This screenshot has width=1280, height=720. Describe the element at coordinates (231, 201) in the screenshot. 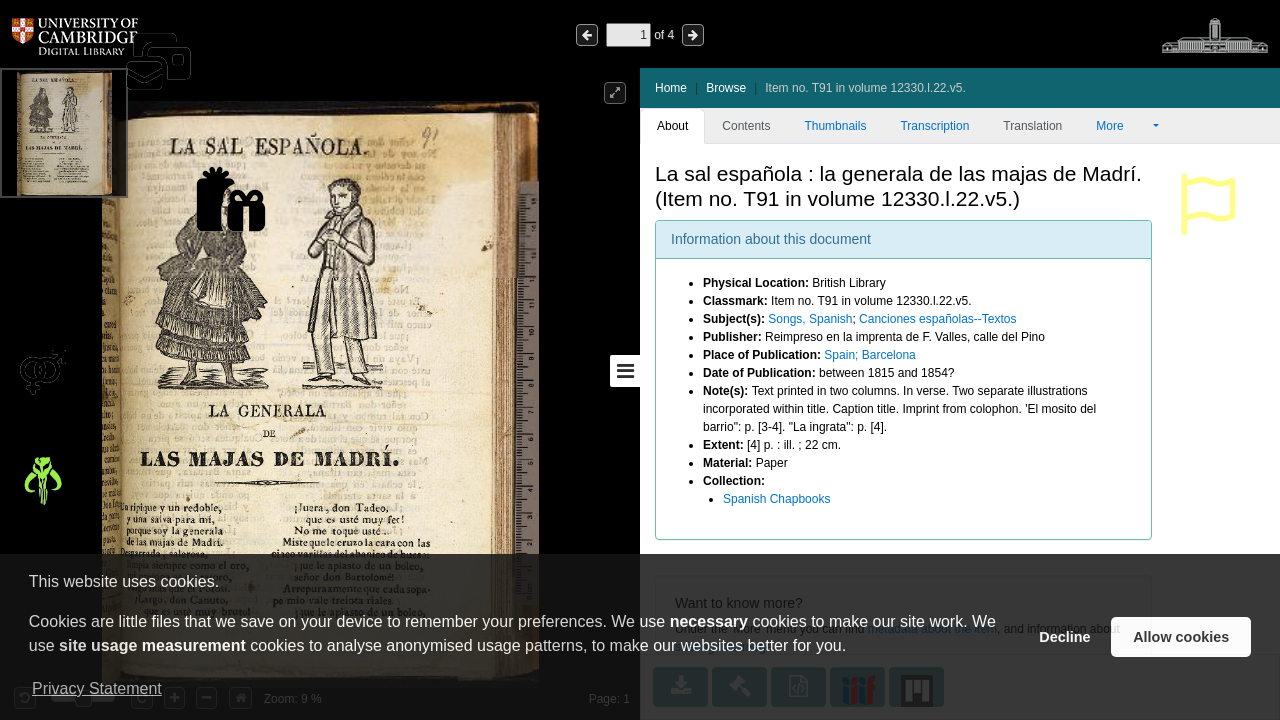

I see `view gifts or rewards` at that location.